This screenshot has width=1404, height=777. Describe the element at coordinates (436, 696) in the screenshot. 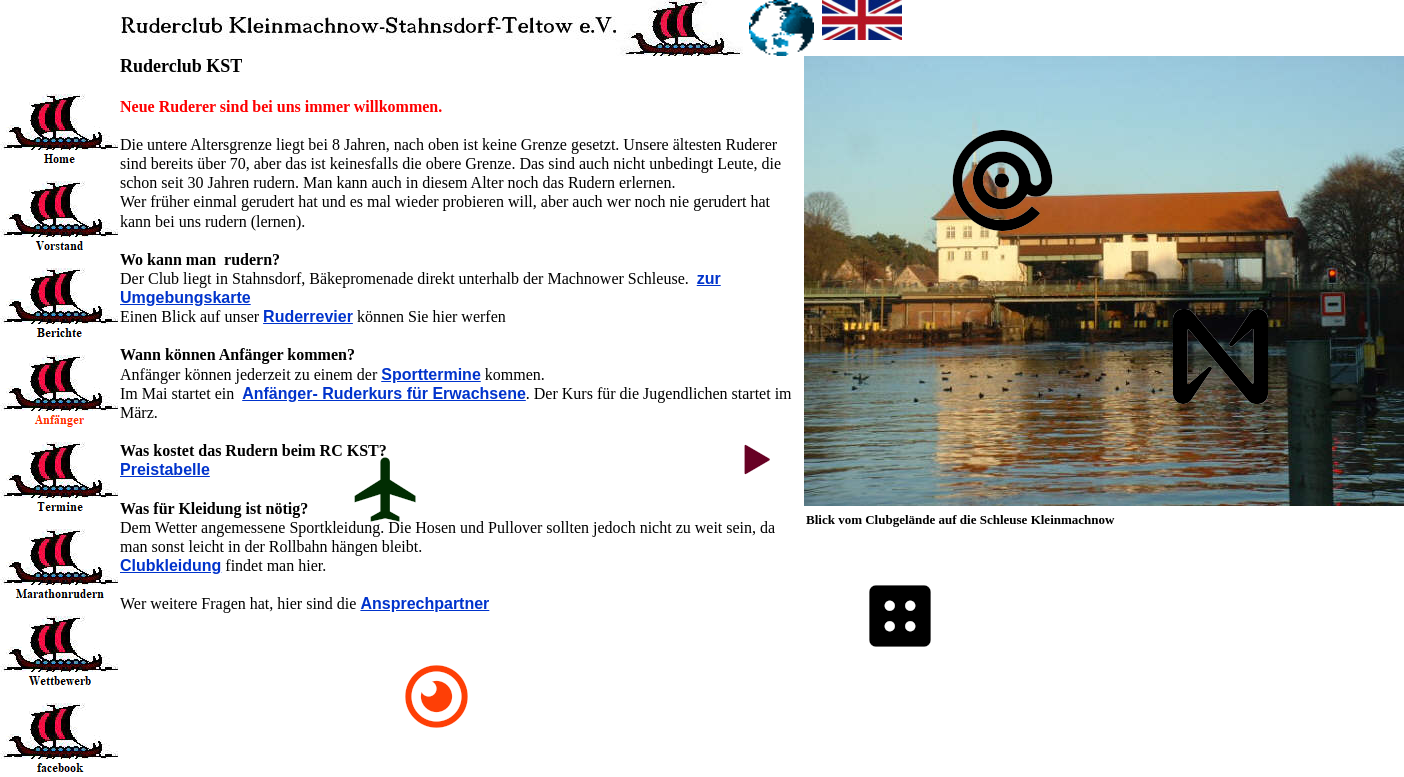

I see `view or preview content` at that location.